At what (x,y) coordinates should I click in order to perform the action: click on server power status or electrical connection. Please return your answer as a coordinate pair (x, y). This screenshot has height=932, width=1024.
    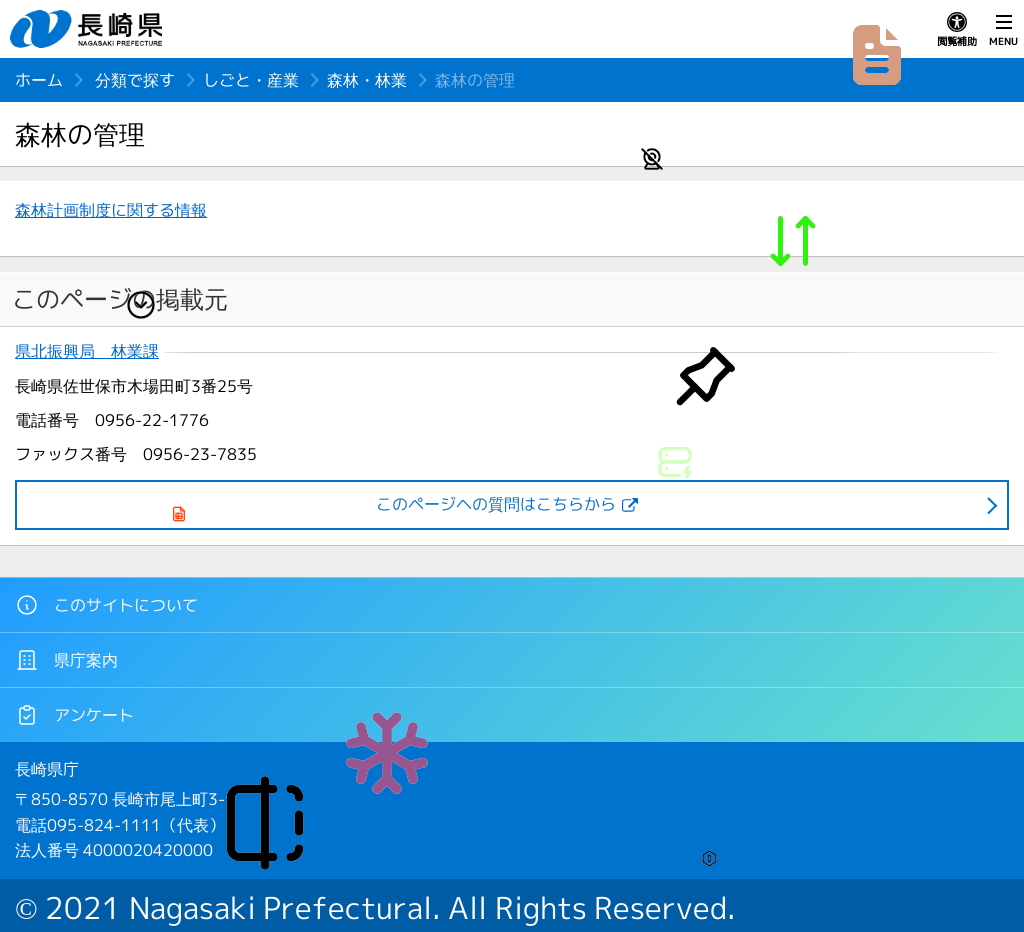
    Looking at the image, I should click on (675, 462).